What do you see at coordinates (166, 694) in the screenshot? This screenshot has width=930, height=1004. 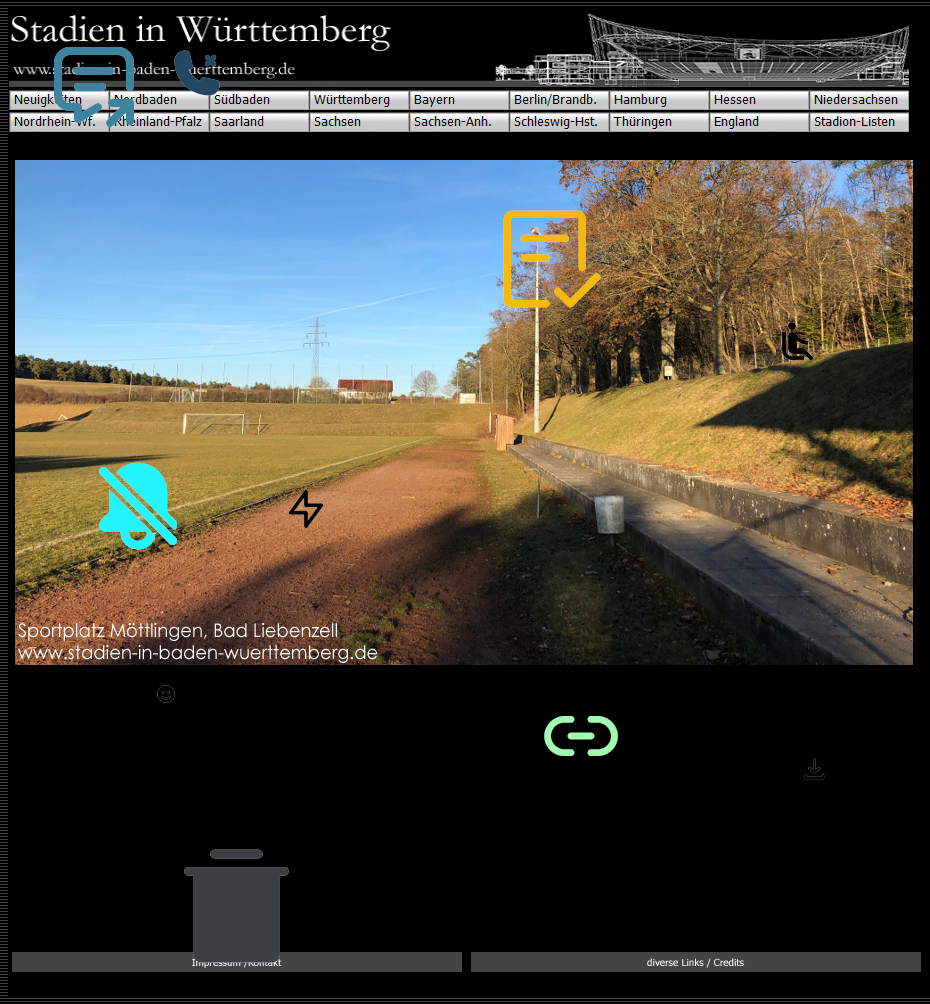 I see `add an emoji or reaction` at bounding box center [166, 694].